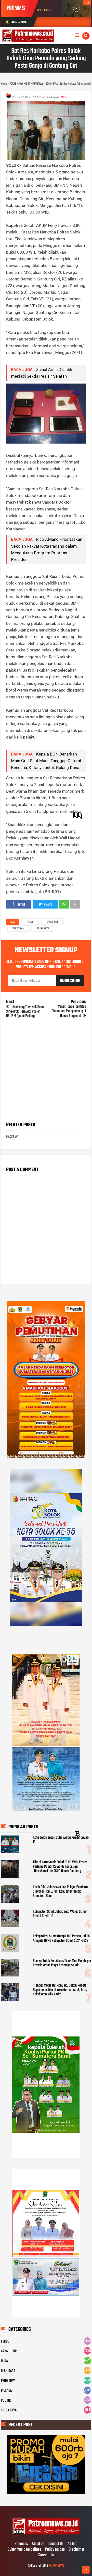 This screenshot has height=2576, width=92. What do you see at coordinates (53, 1544) in the screenshot?
I see `codecrafters logo` at bounding box center [53, 1544].